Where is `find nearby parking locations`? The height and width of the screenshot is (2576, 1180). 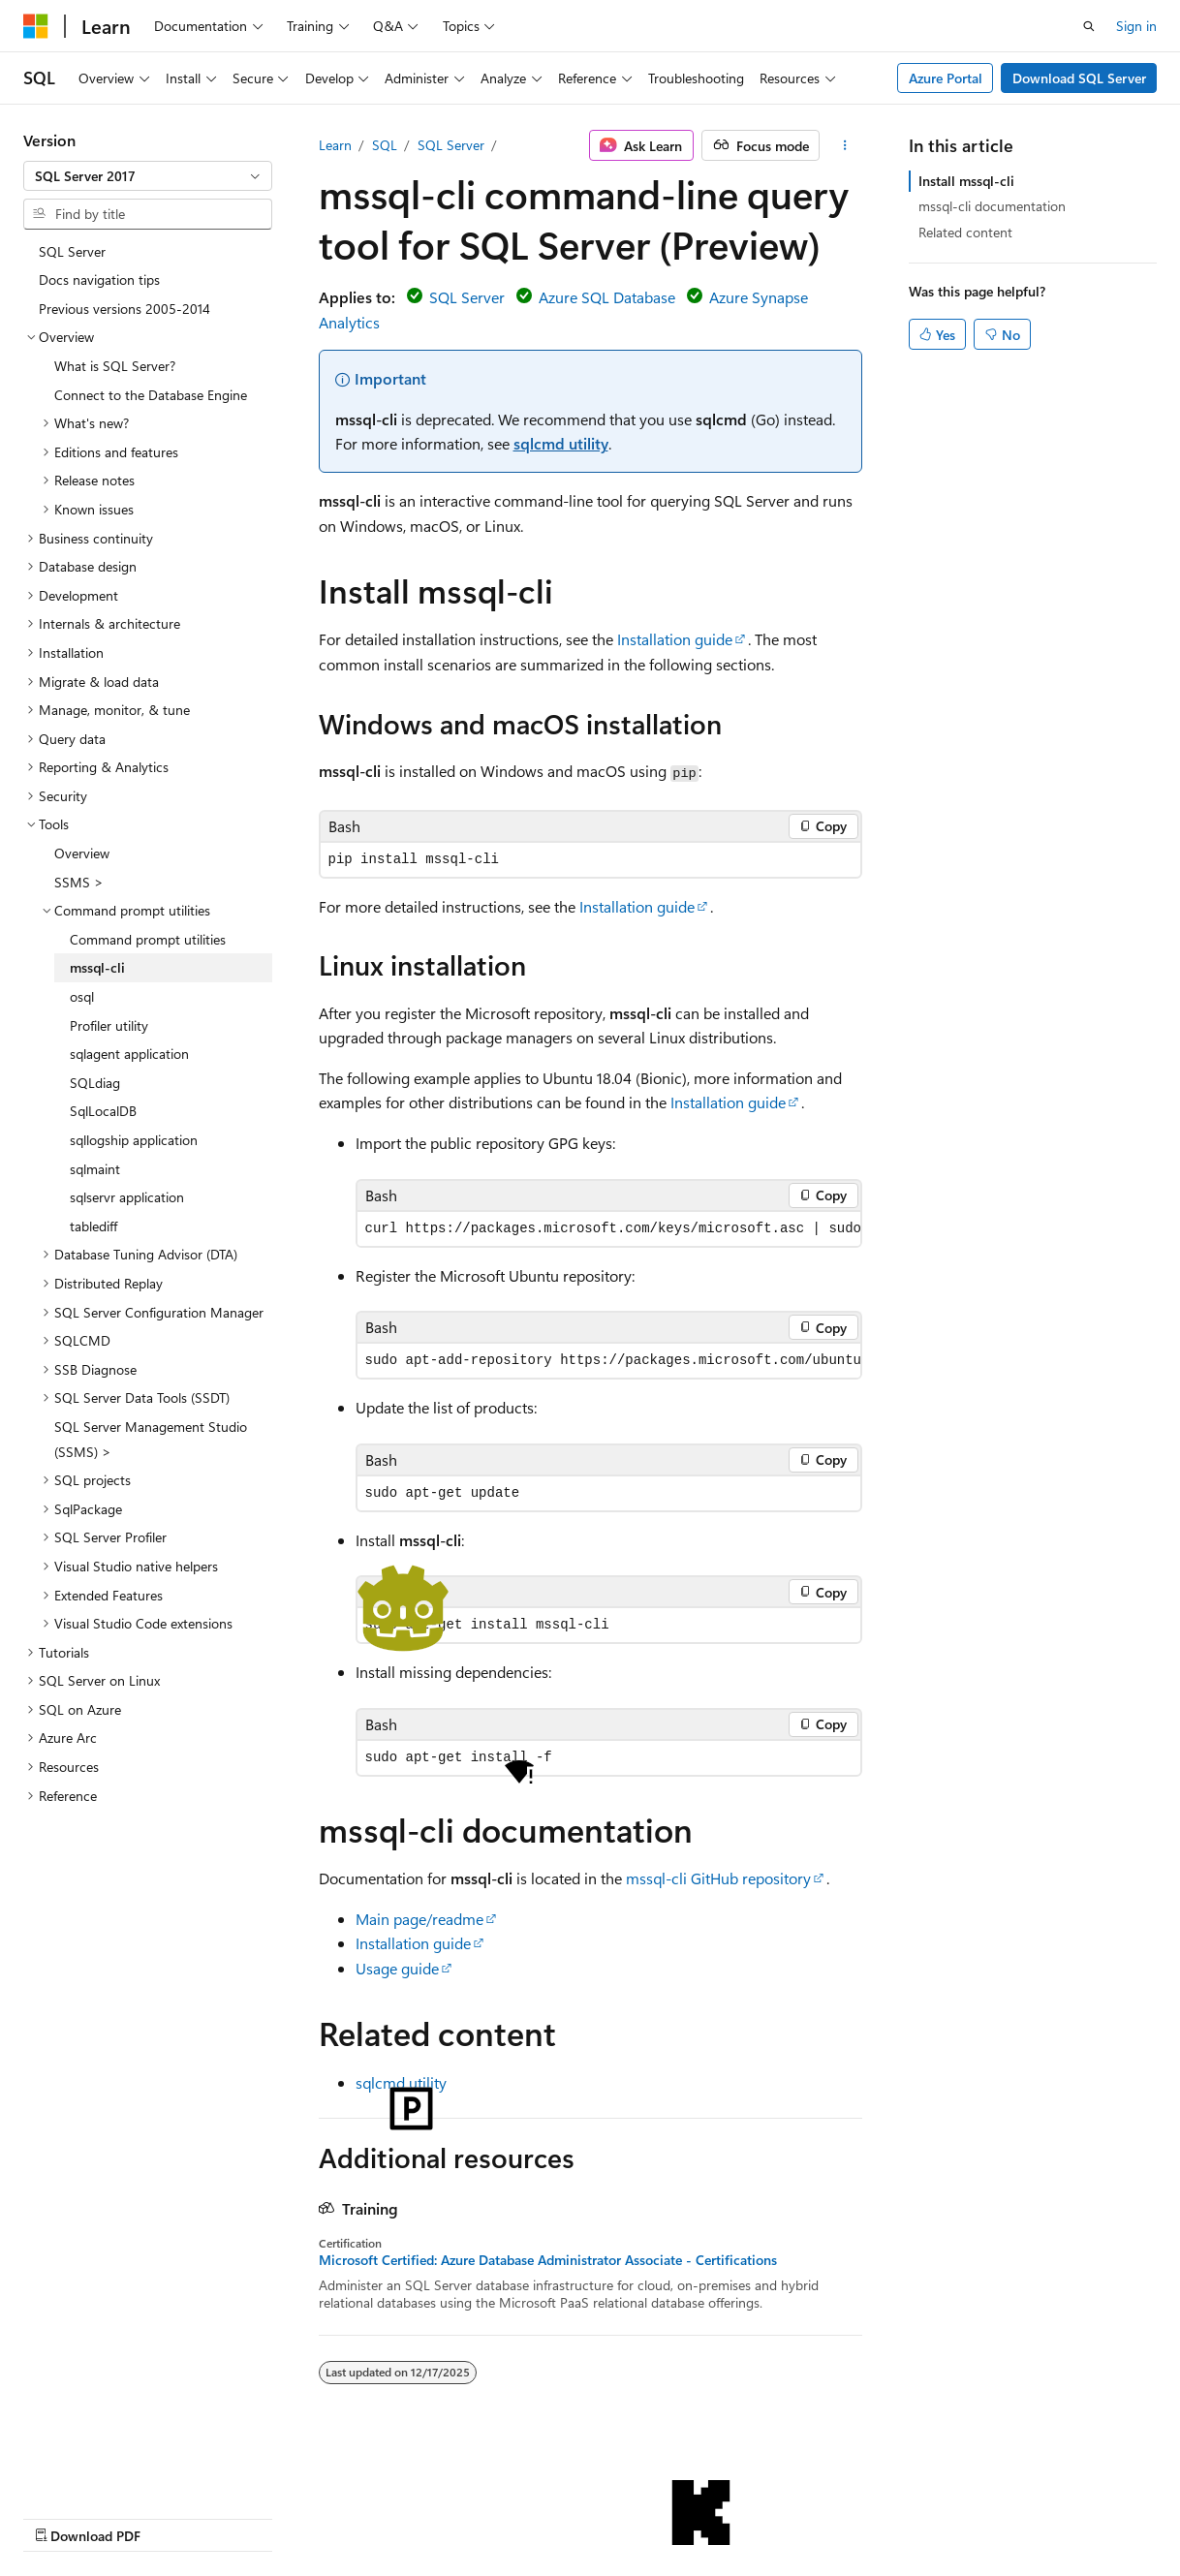 find nearby parking locations is located at coordinates (411, 2108).